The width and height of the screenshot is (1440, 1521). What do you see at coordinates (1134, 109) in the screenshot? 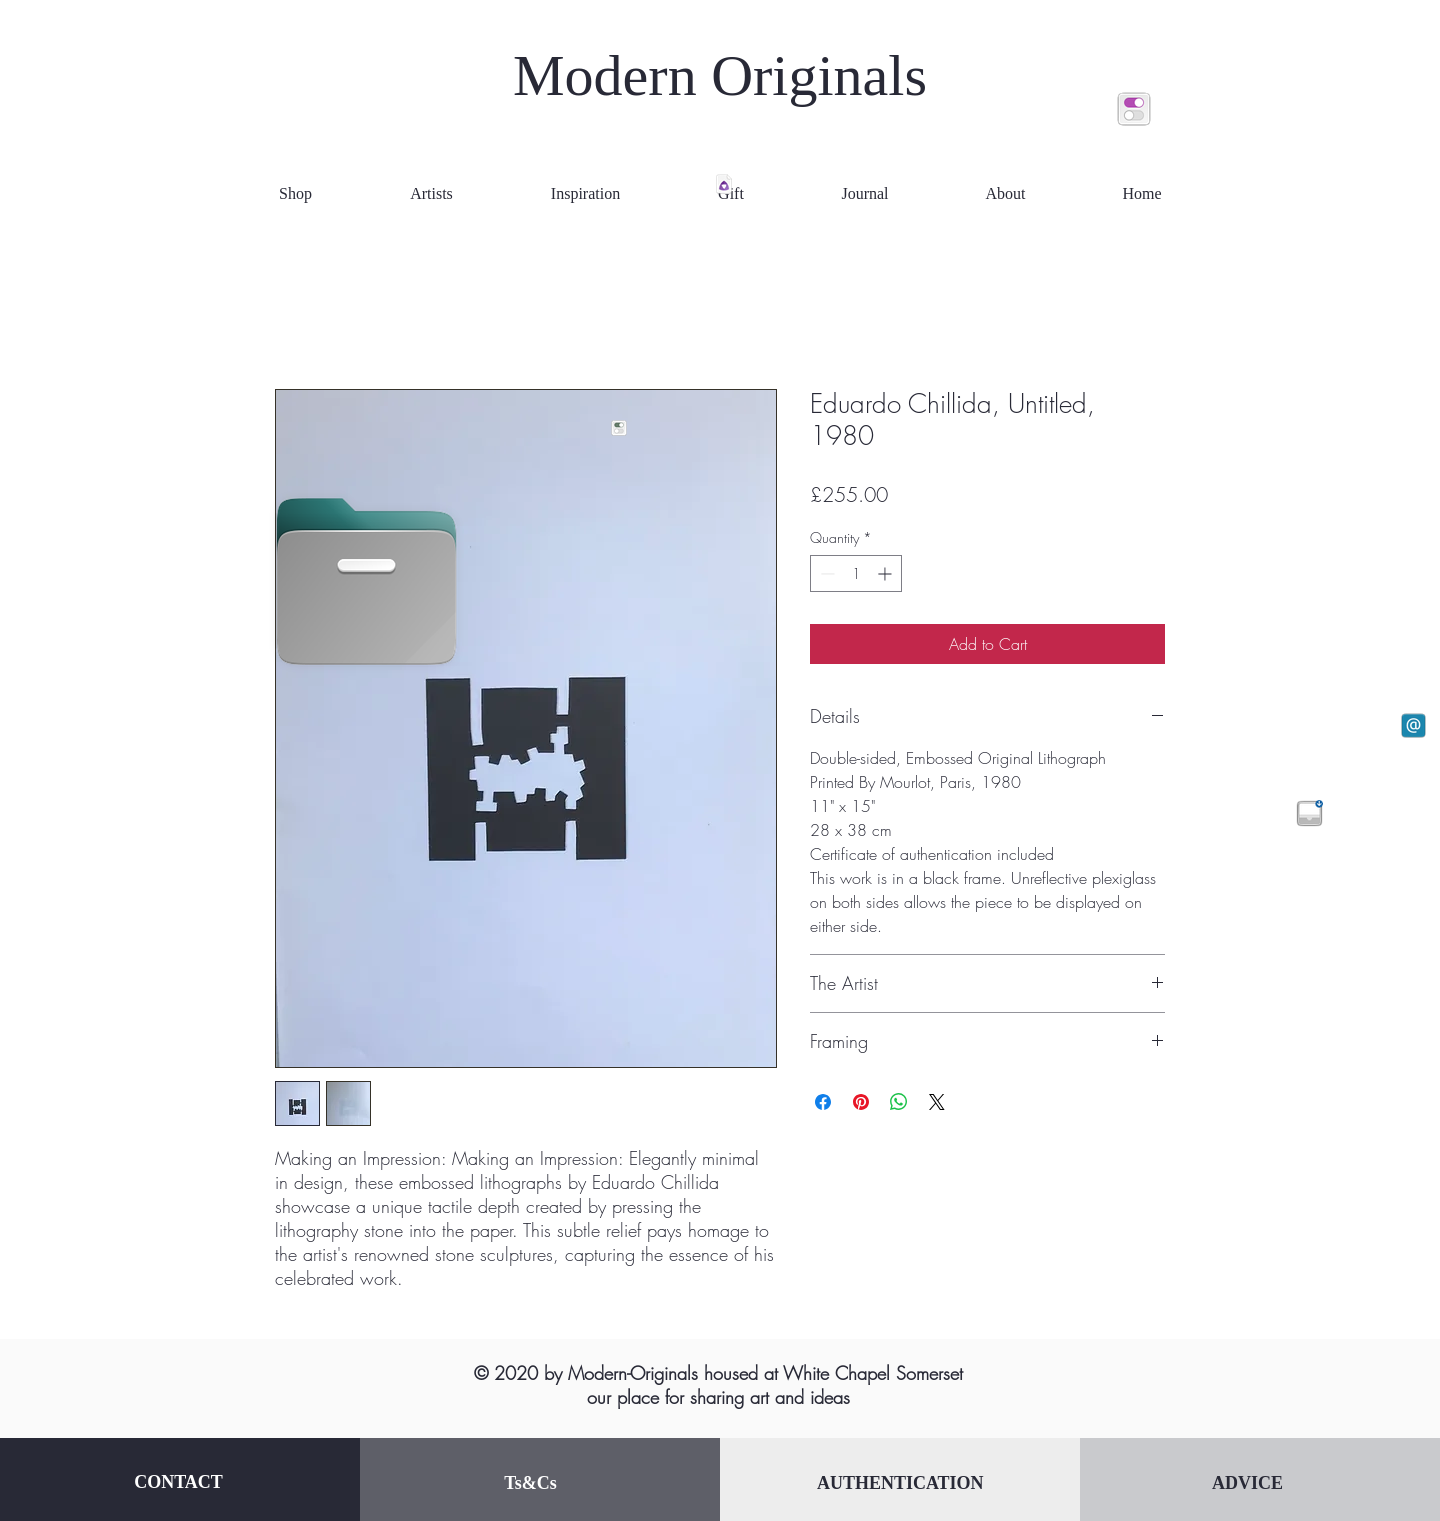
I see `open gnome tweaks to customize desktop settings` at bounding box center [1134, 109].